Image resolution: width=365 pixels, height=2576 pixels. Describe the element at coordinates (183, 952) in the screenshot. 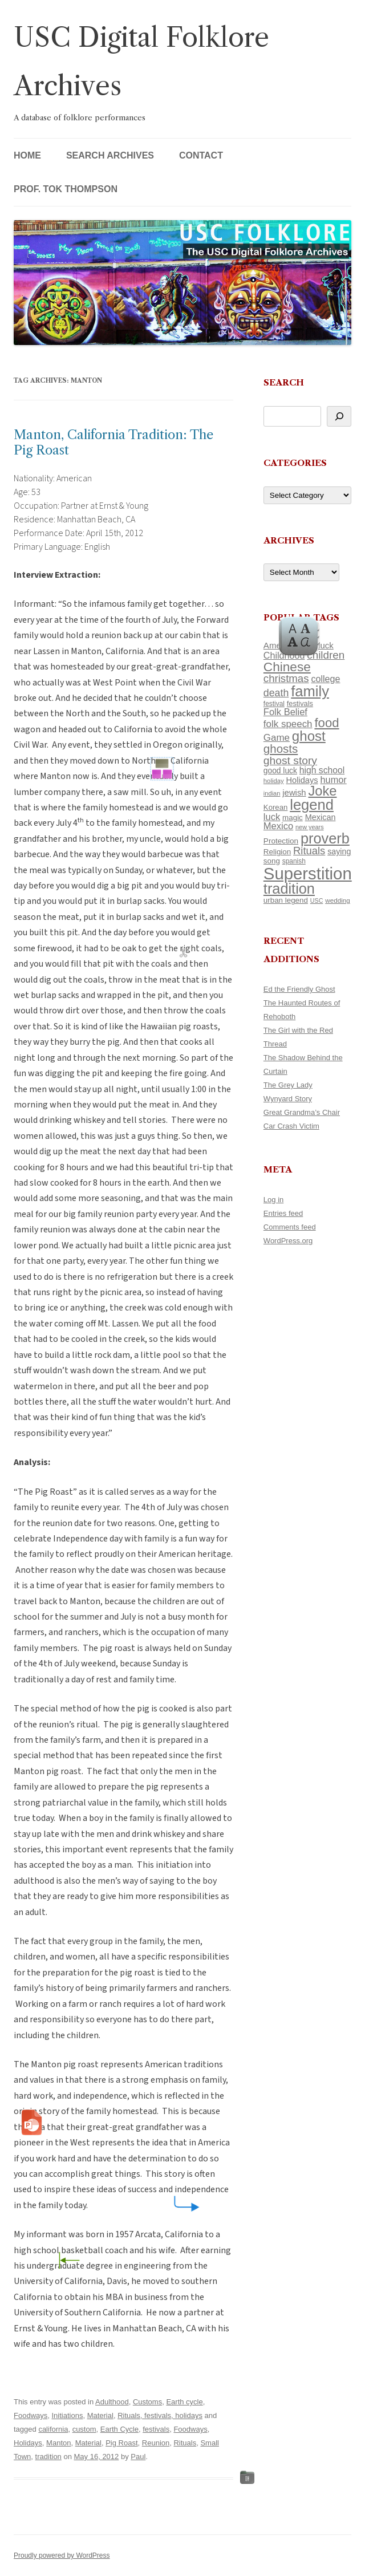

I see `cut selected content to clipboard` at that location.